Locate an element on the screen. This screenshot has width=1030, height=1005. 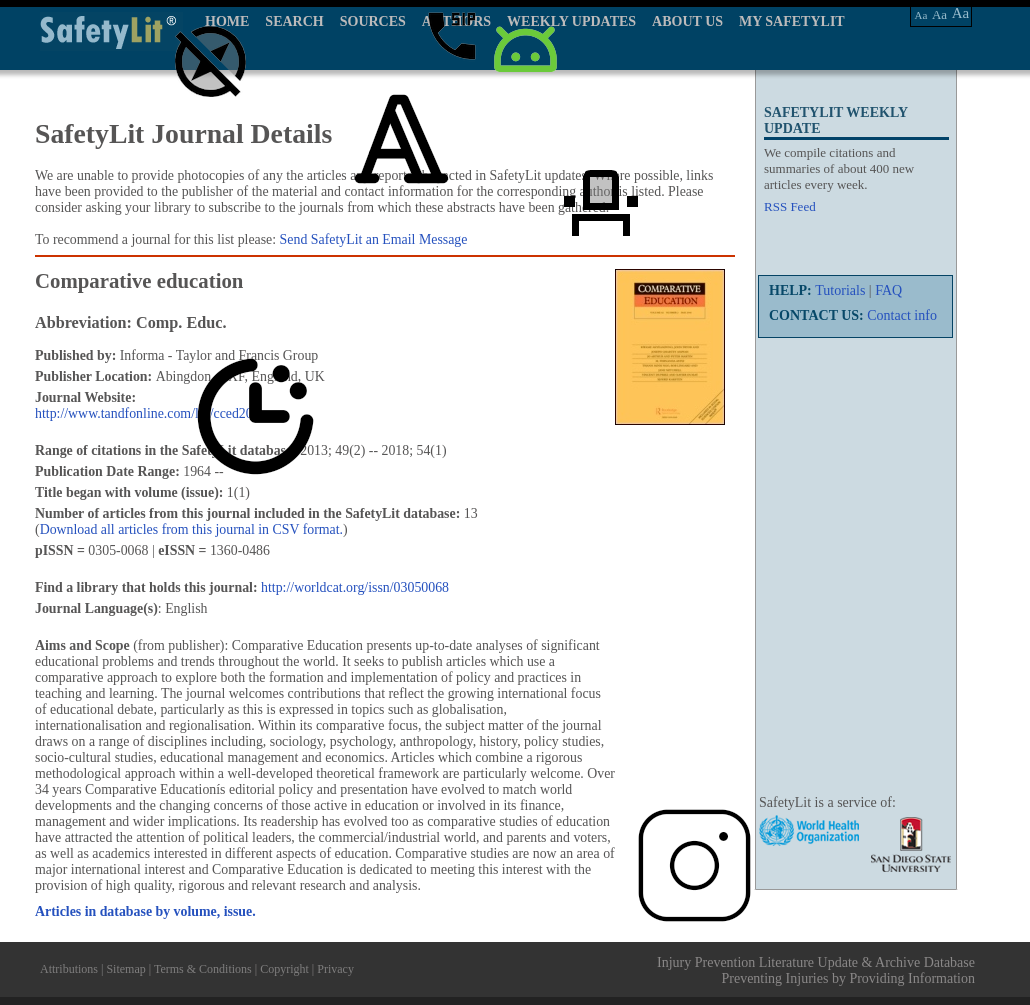
view remaining time or countdown timer is located at coordinates (255, 416).